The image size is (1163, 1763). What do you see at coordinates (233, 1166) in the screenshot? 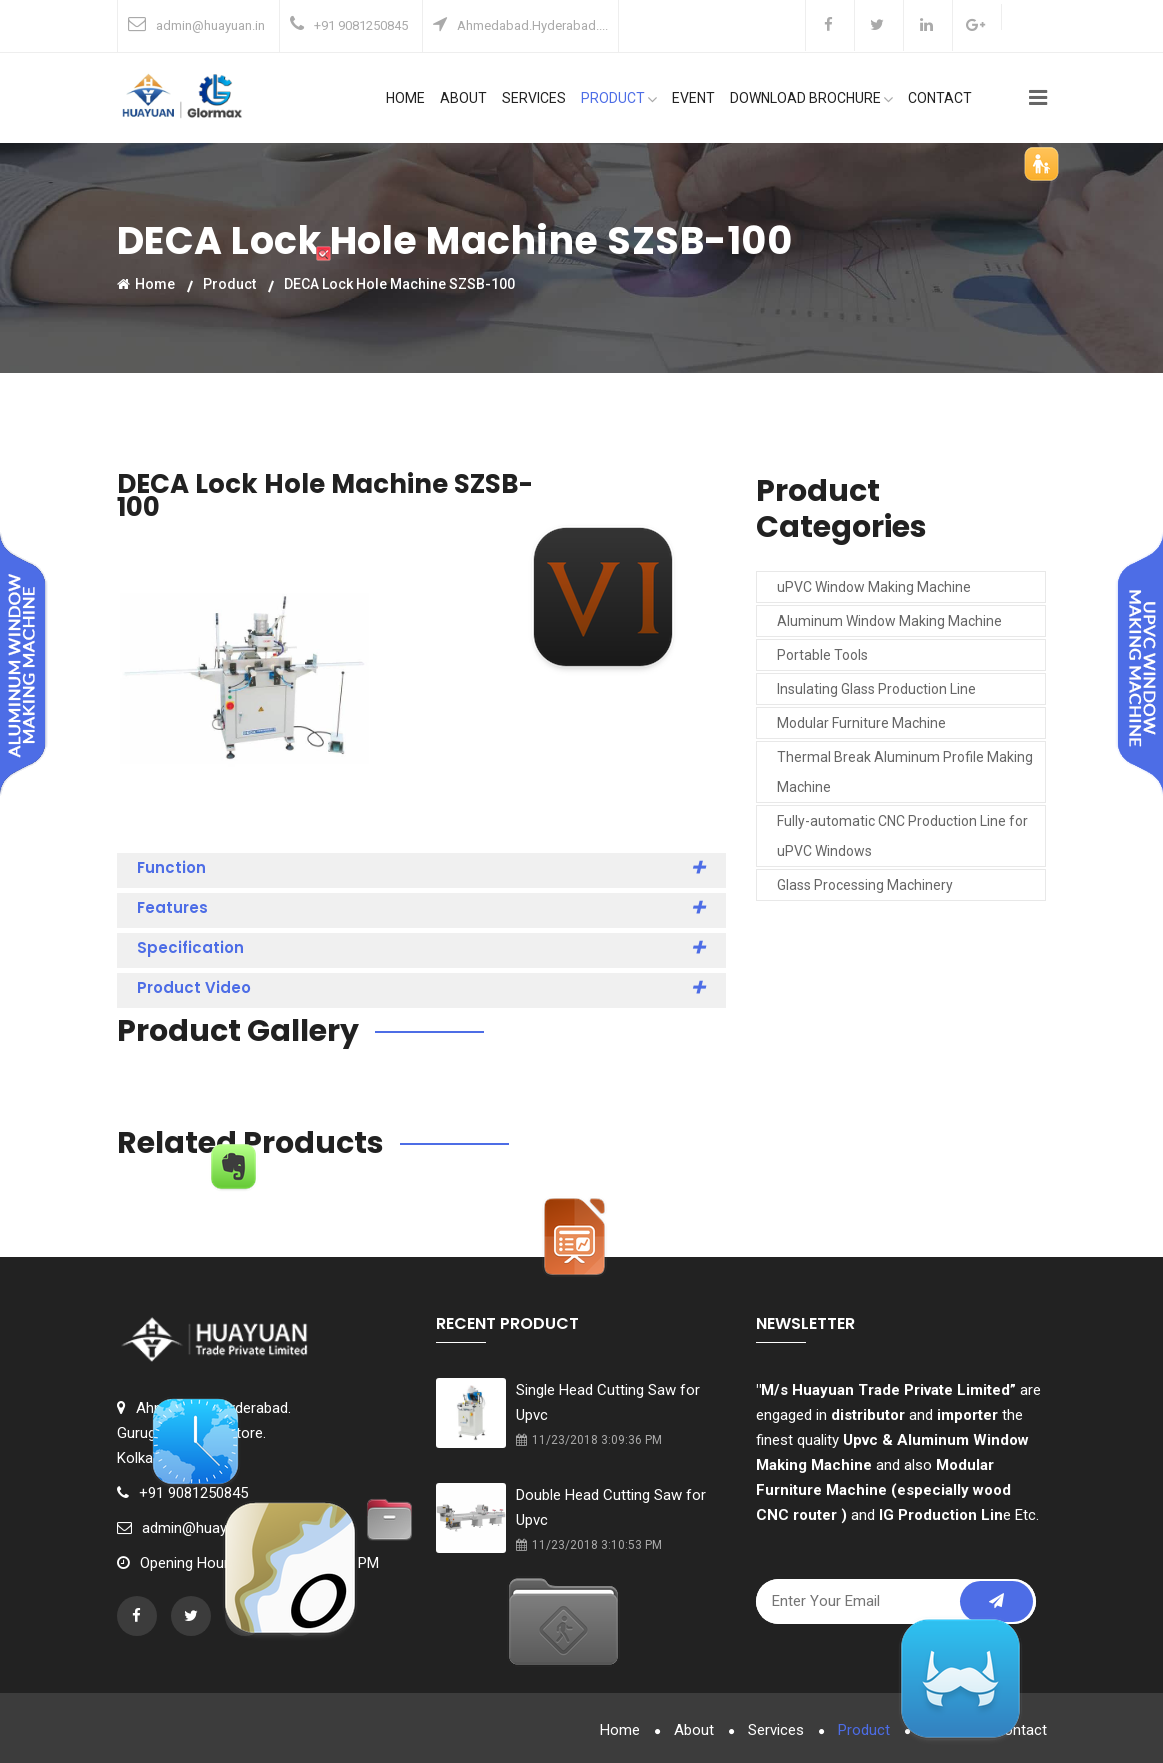
I see `open evernote note-taking app` at bounding box center [233, 1166].